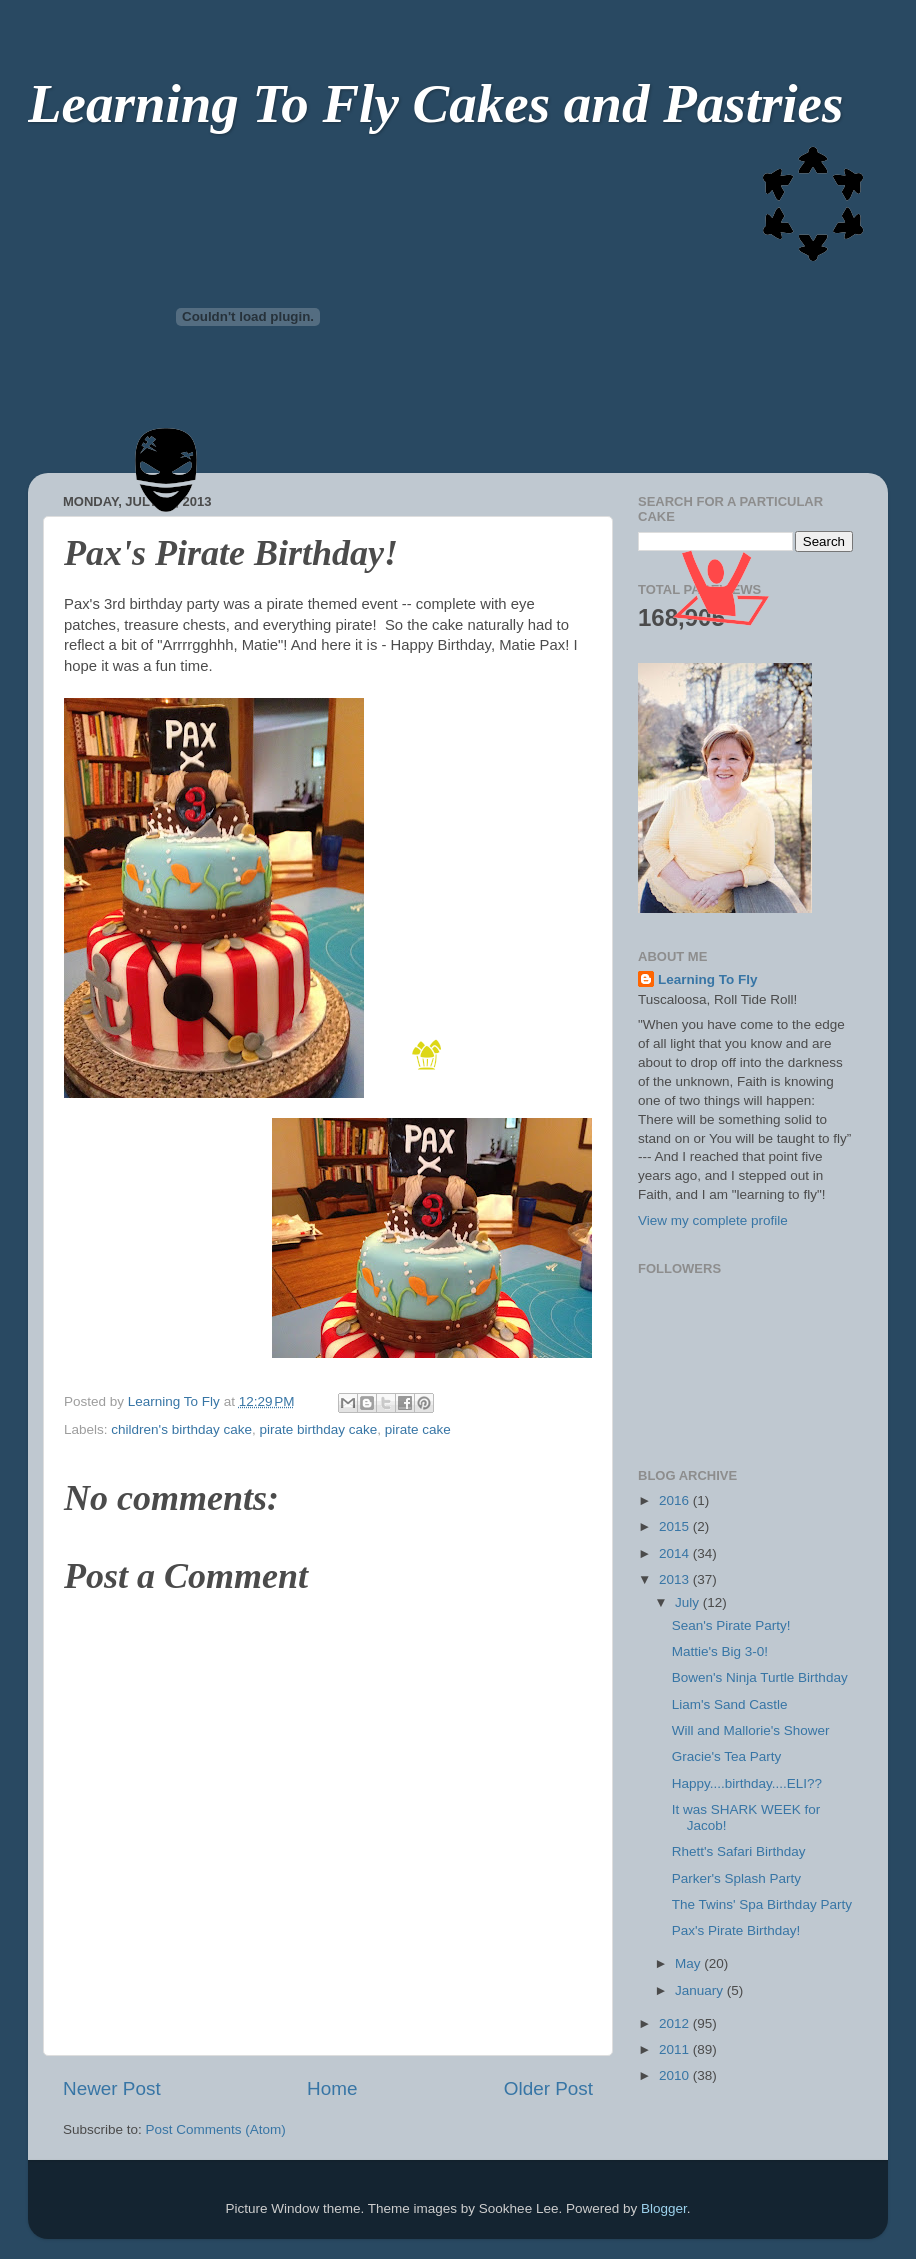  What do you see at coordinates (721, 588) in the screenshot?
I see `access a hidden passage or secret area` at bounding box center [721, 588].